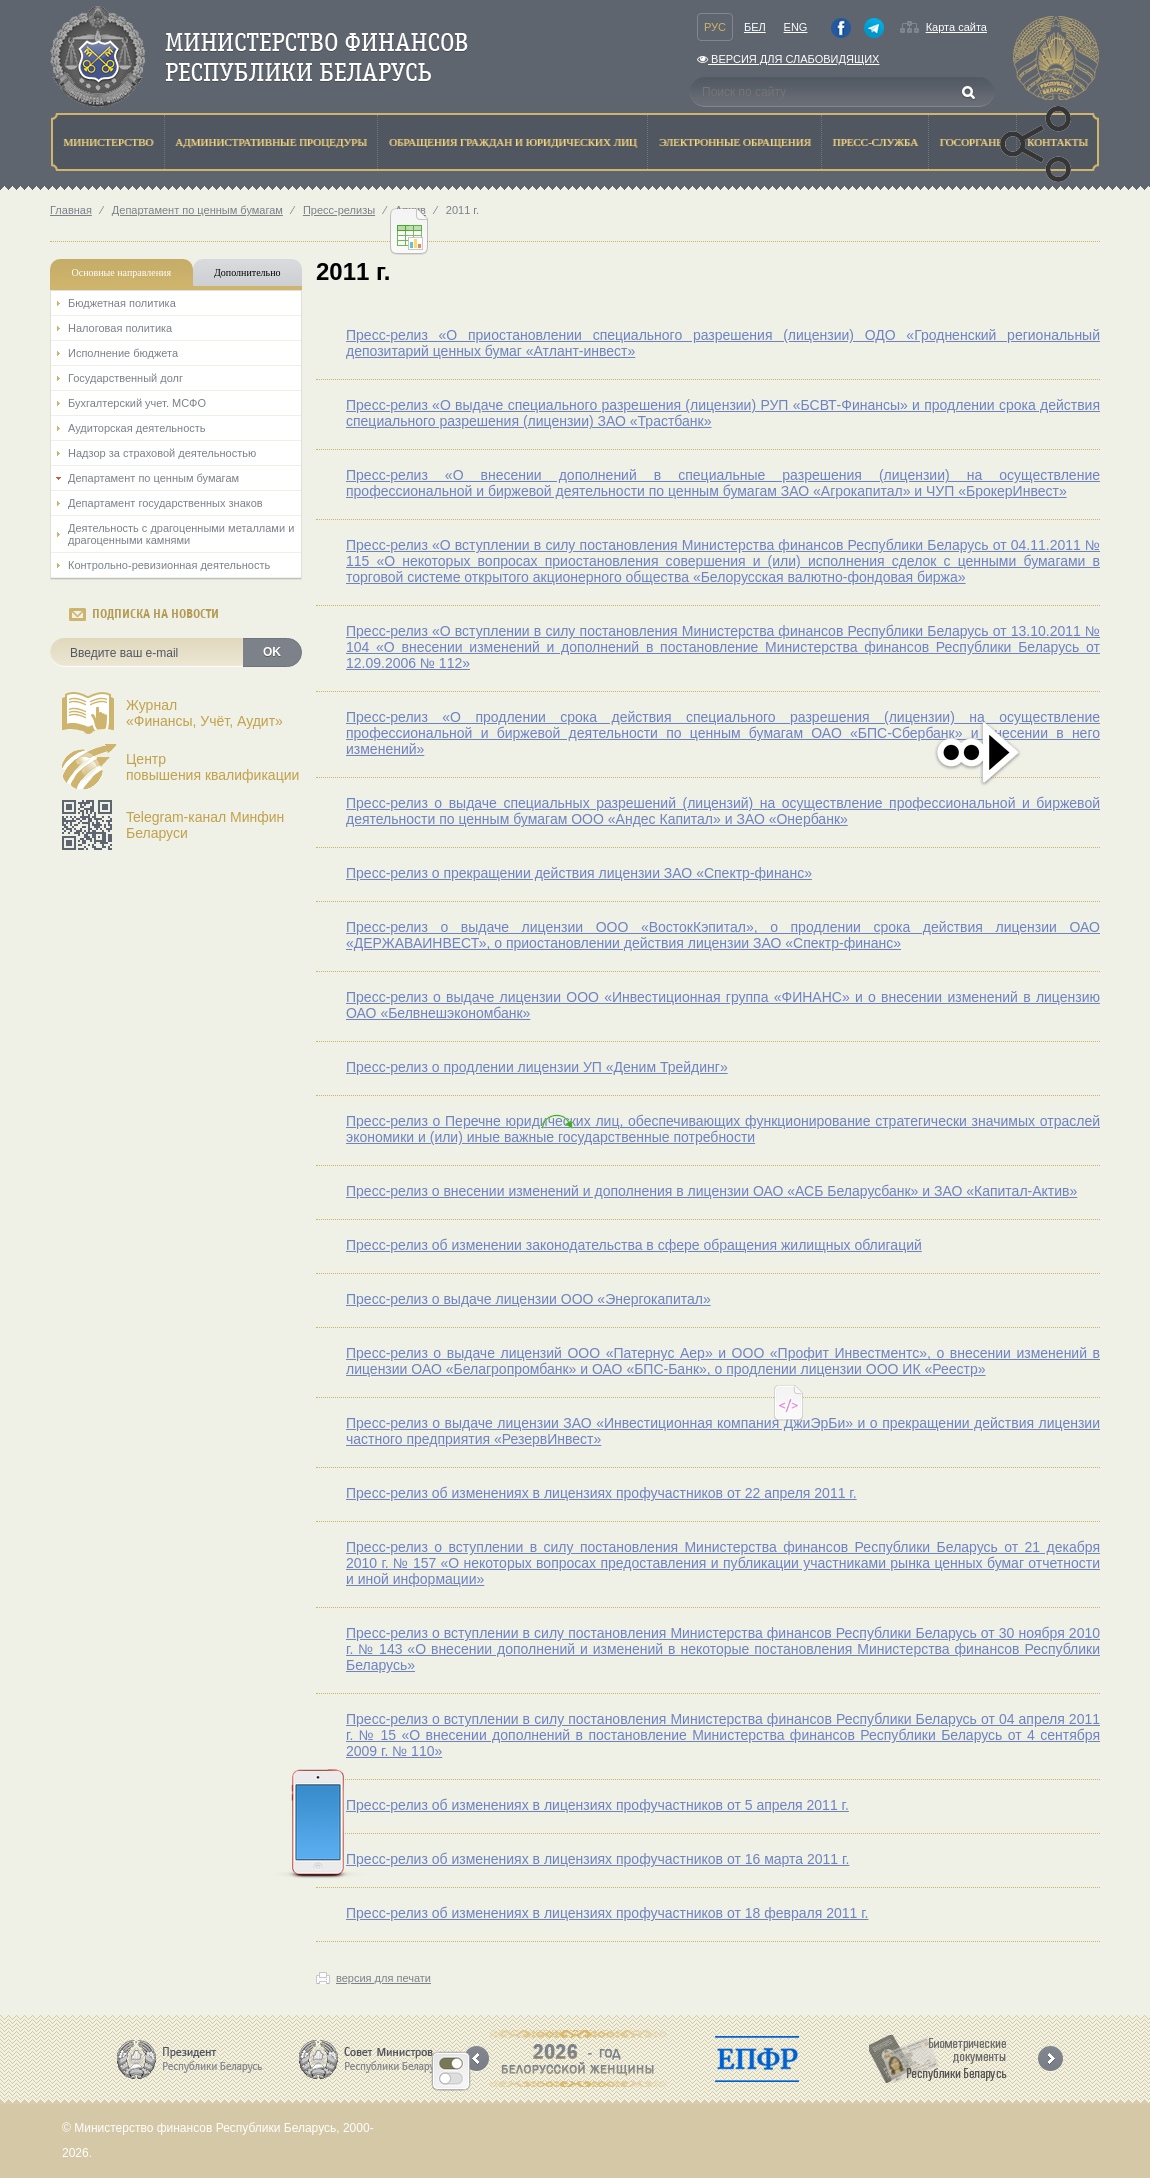 Image resolution: width=1150 pixels, height=2178 pixels. Describe the element at coordinates (974, 755) in the screenshot. I see `navigate forward in browser or file history` at that location.